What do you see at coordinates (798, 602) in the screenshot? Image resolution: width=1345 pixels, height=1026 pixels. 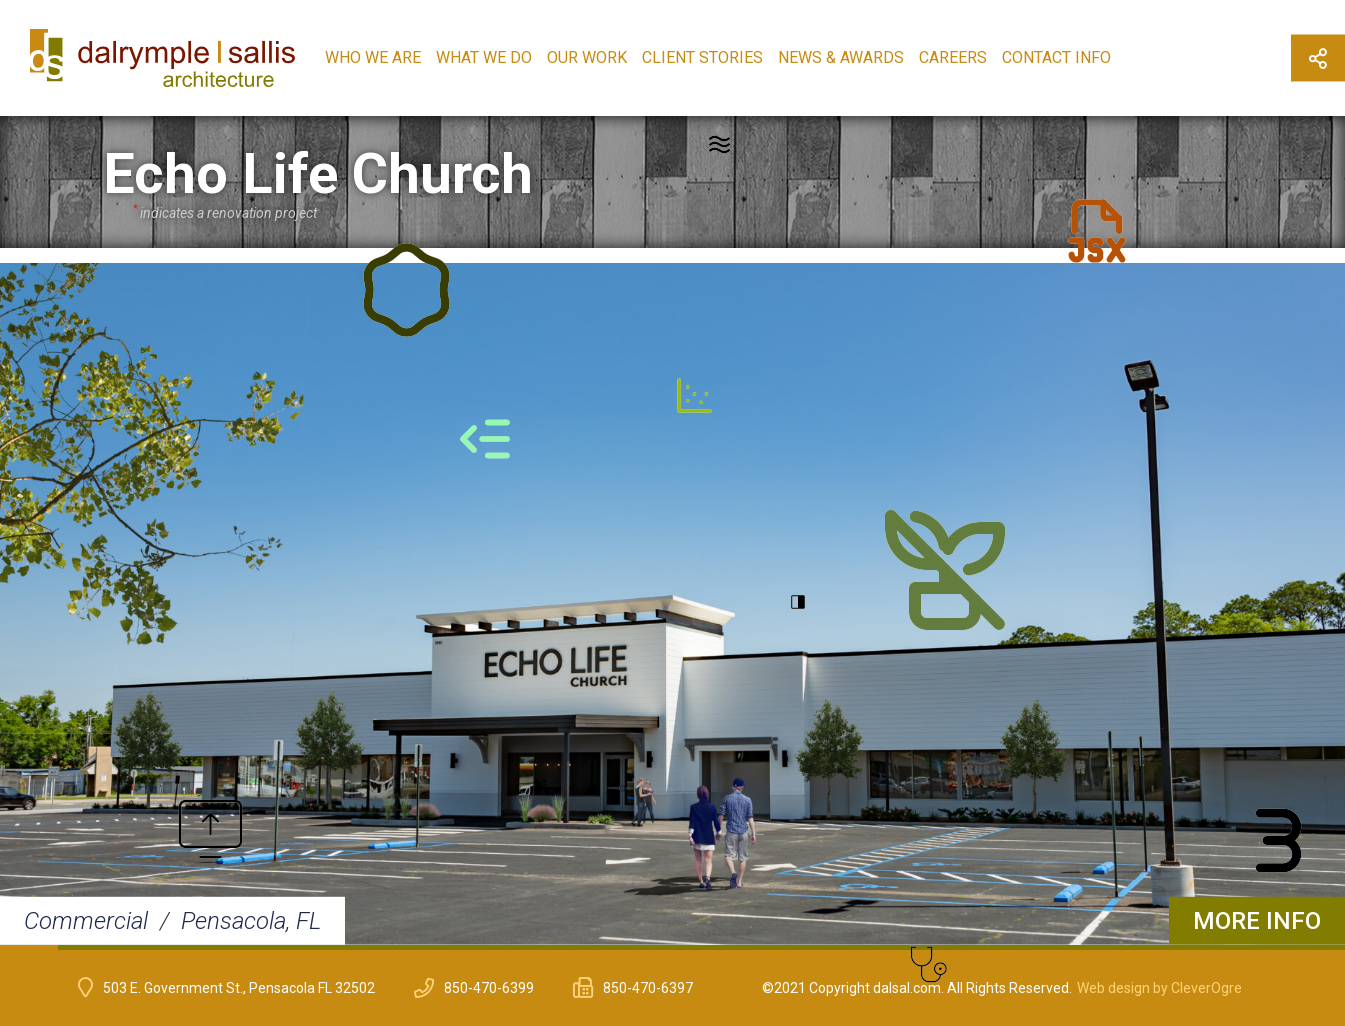 I see `toggle between split-screen view` at bounding box center [798, 602].